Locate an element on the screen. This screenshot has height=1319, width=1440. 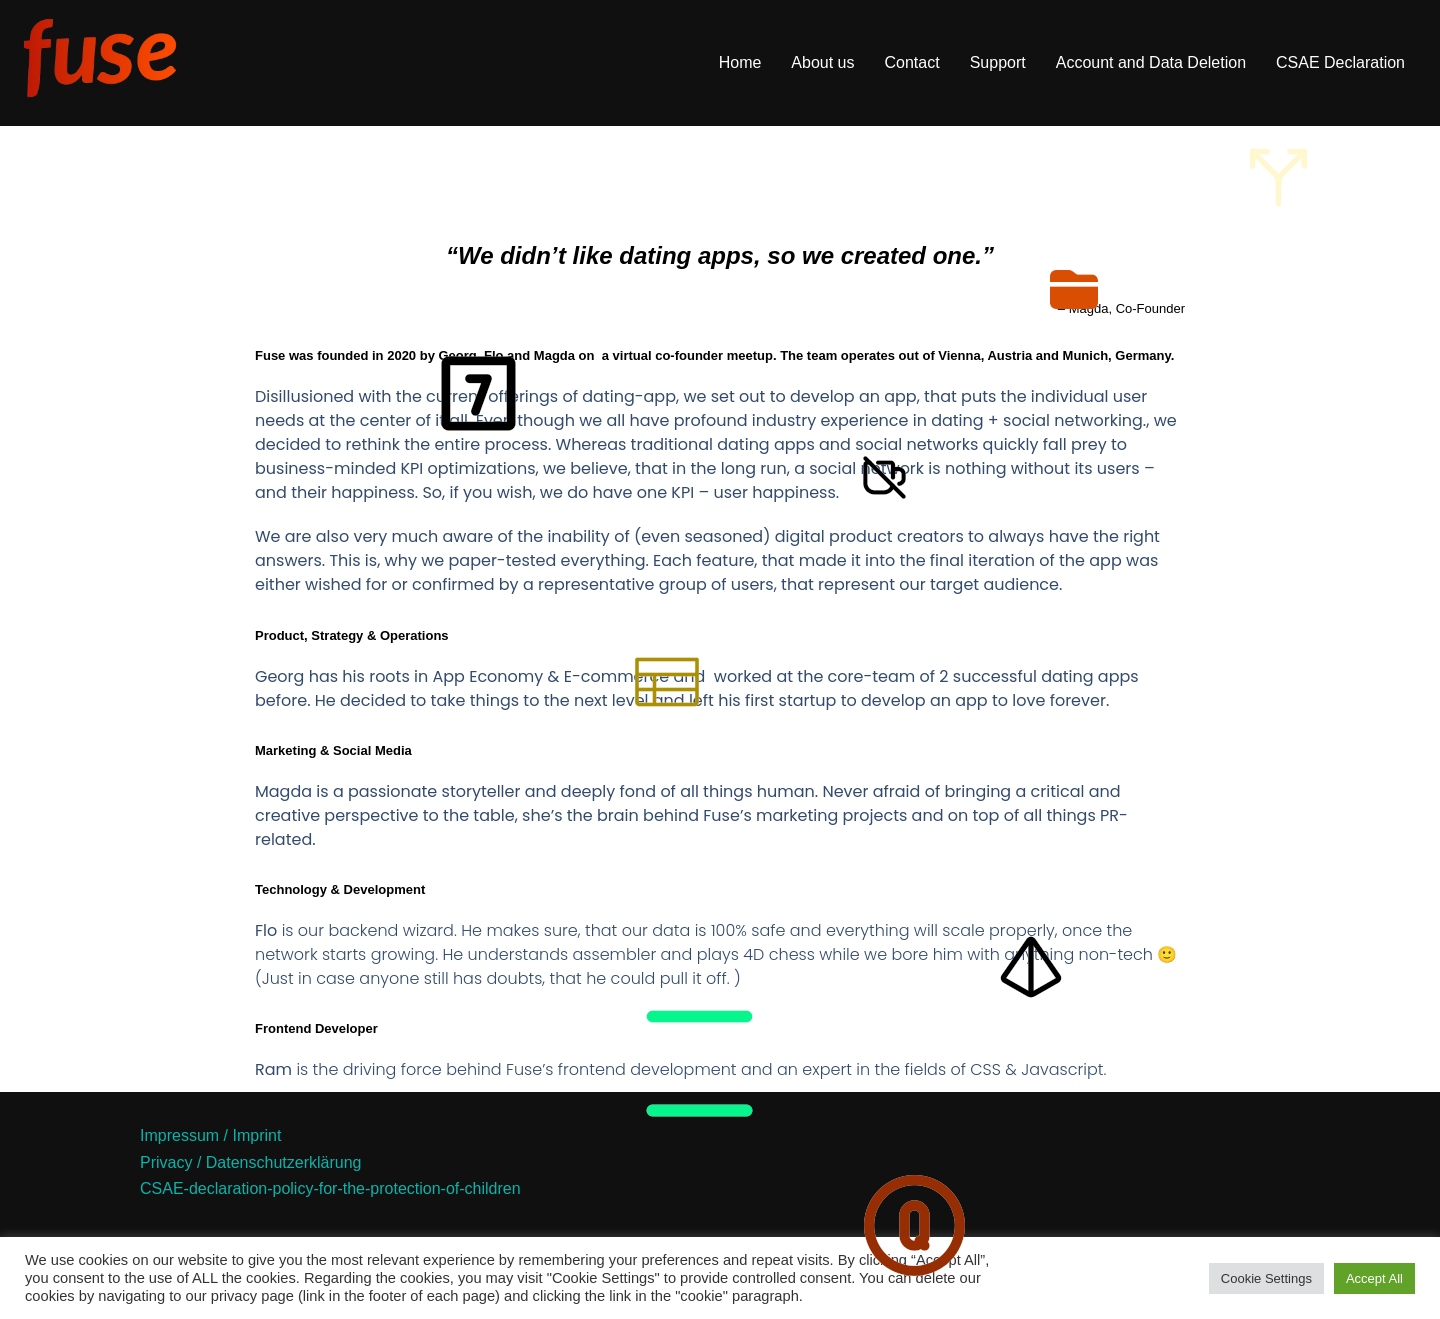
select or input the number seven is located at coordinates (478, 393).